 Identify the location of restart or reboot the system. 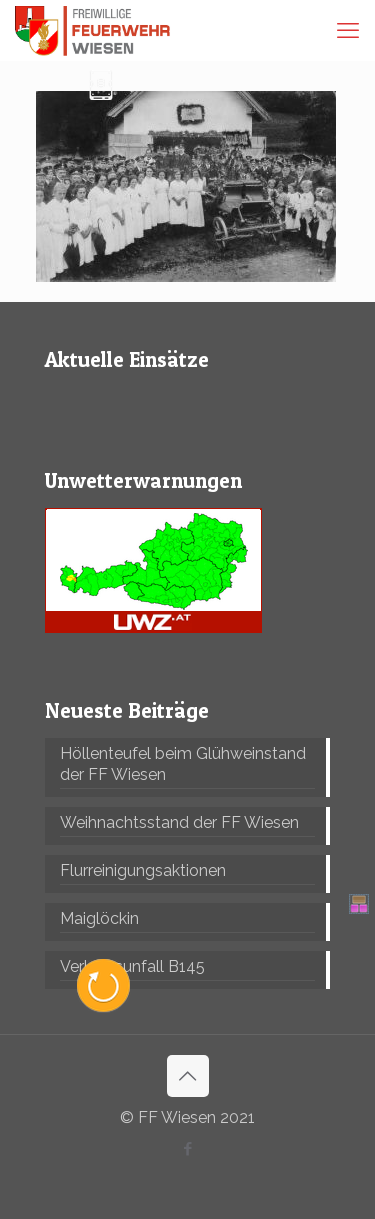
(104, 986).